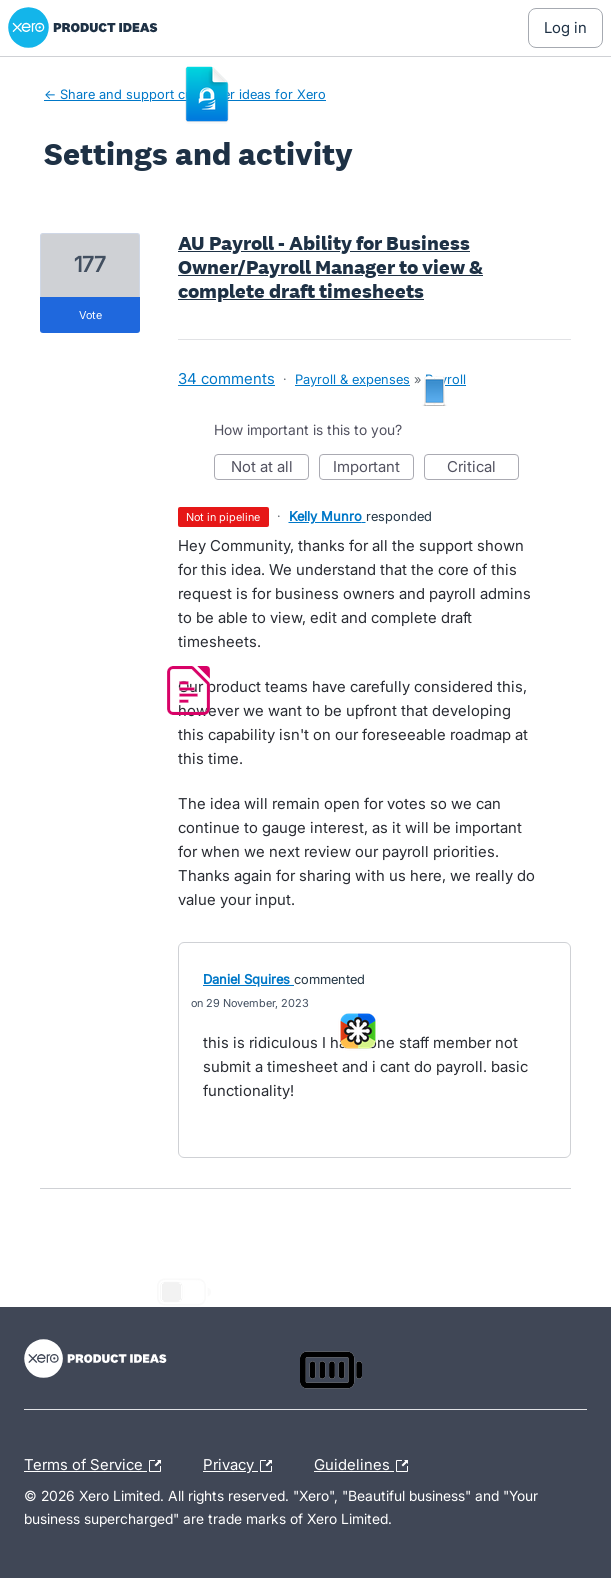  What do you see at coordinates (184, 1292) in the screenshot?
I see `indicates battery at 50% charge` at bounding box center [184, 1292].